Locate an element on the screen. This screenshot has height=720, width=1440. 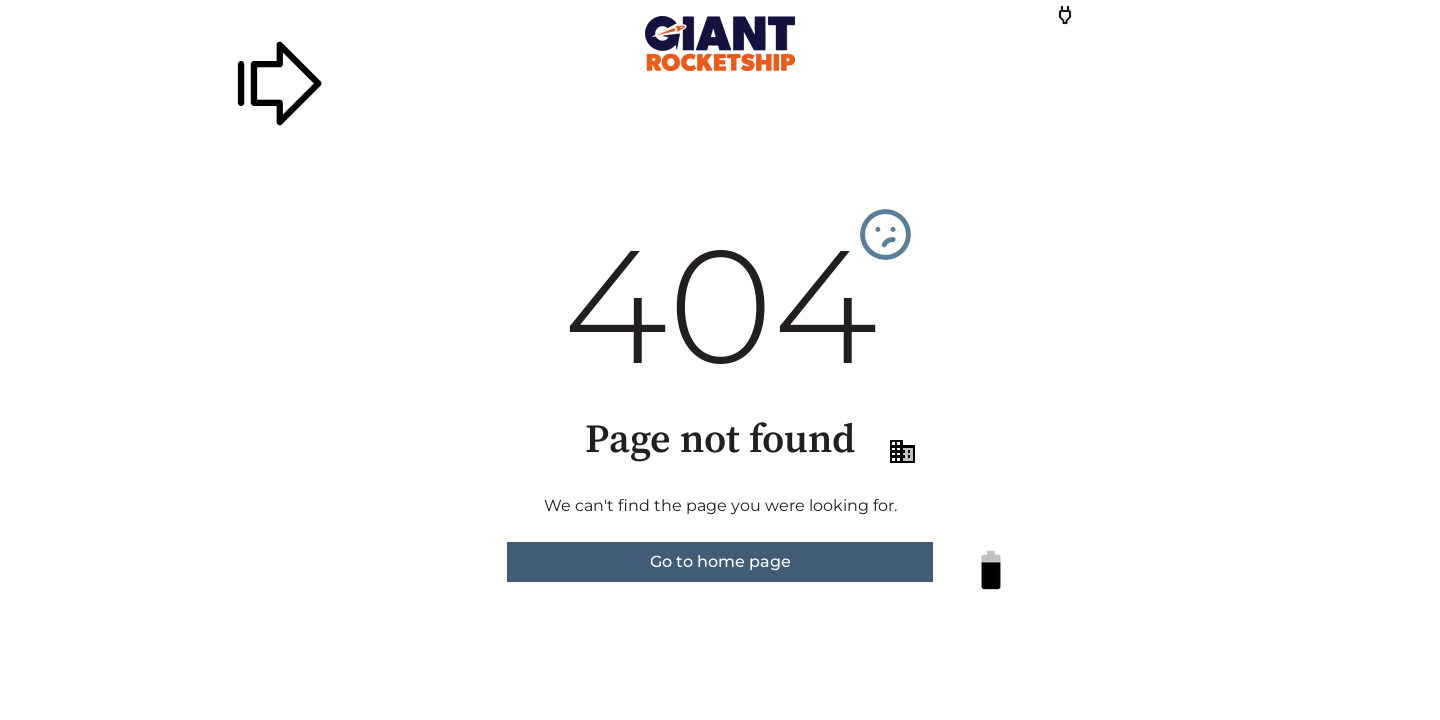
indicates device is charging or connected to power is located at coordinates (1065, 15).